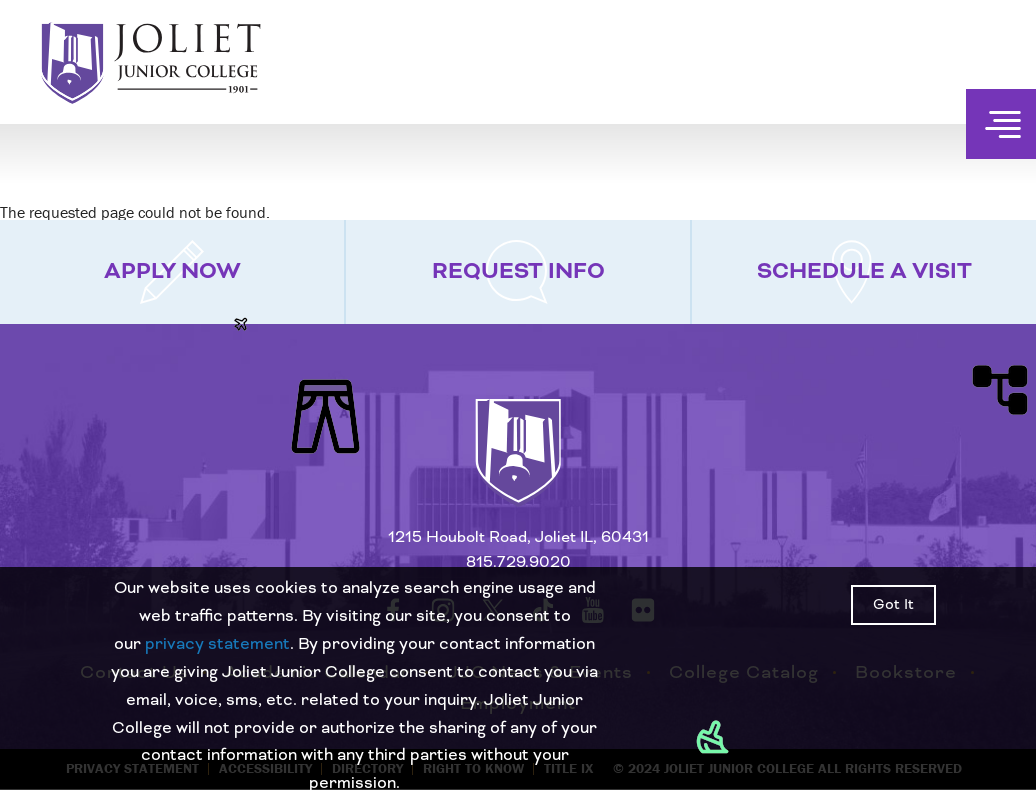 Image resolution: width=1036 pixels, height=790 pixels. What do you see at coordinates (1000, 390) in the screenshot?
I see `view project hierarchy or structure` at bounding box center [1000, 390].